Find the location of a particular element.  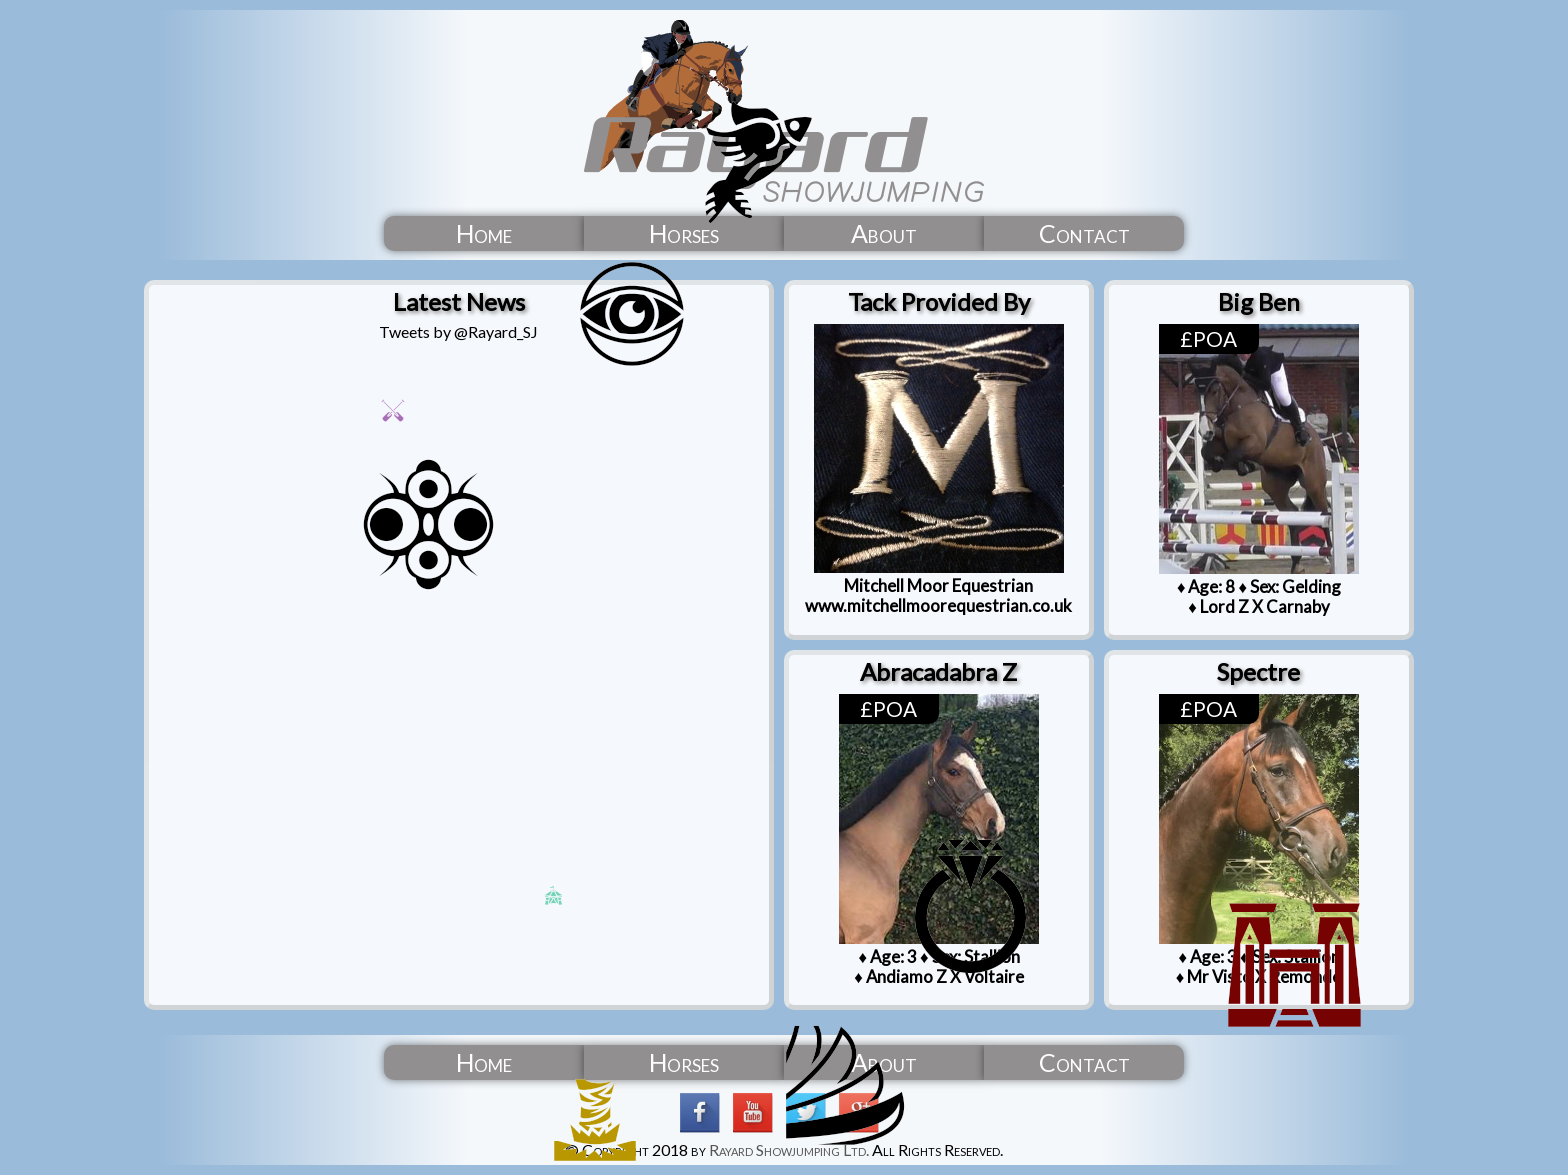

indicates premium or luxury item status is located at coordinates (970, 906).